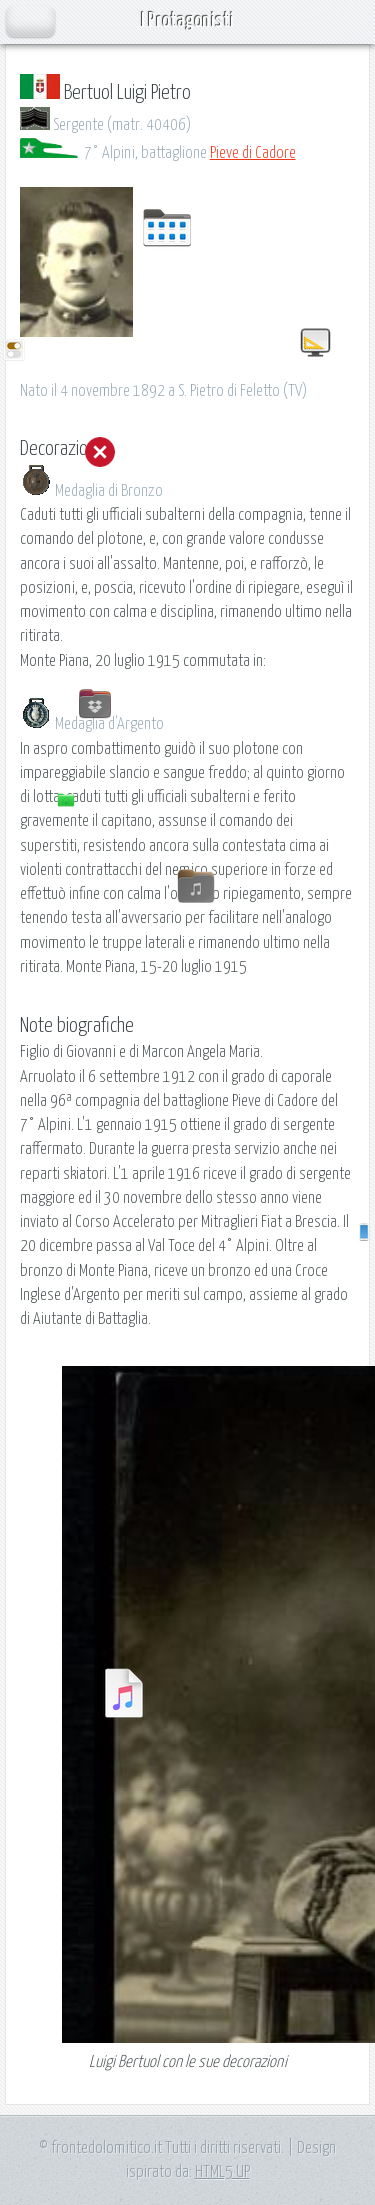 The width and height of the screenshot is (375, 2205). I want to click on open display settings, so click(315, 342).